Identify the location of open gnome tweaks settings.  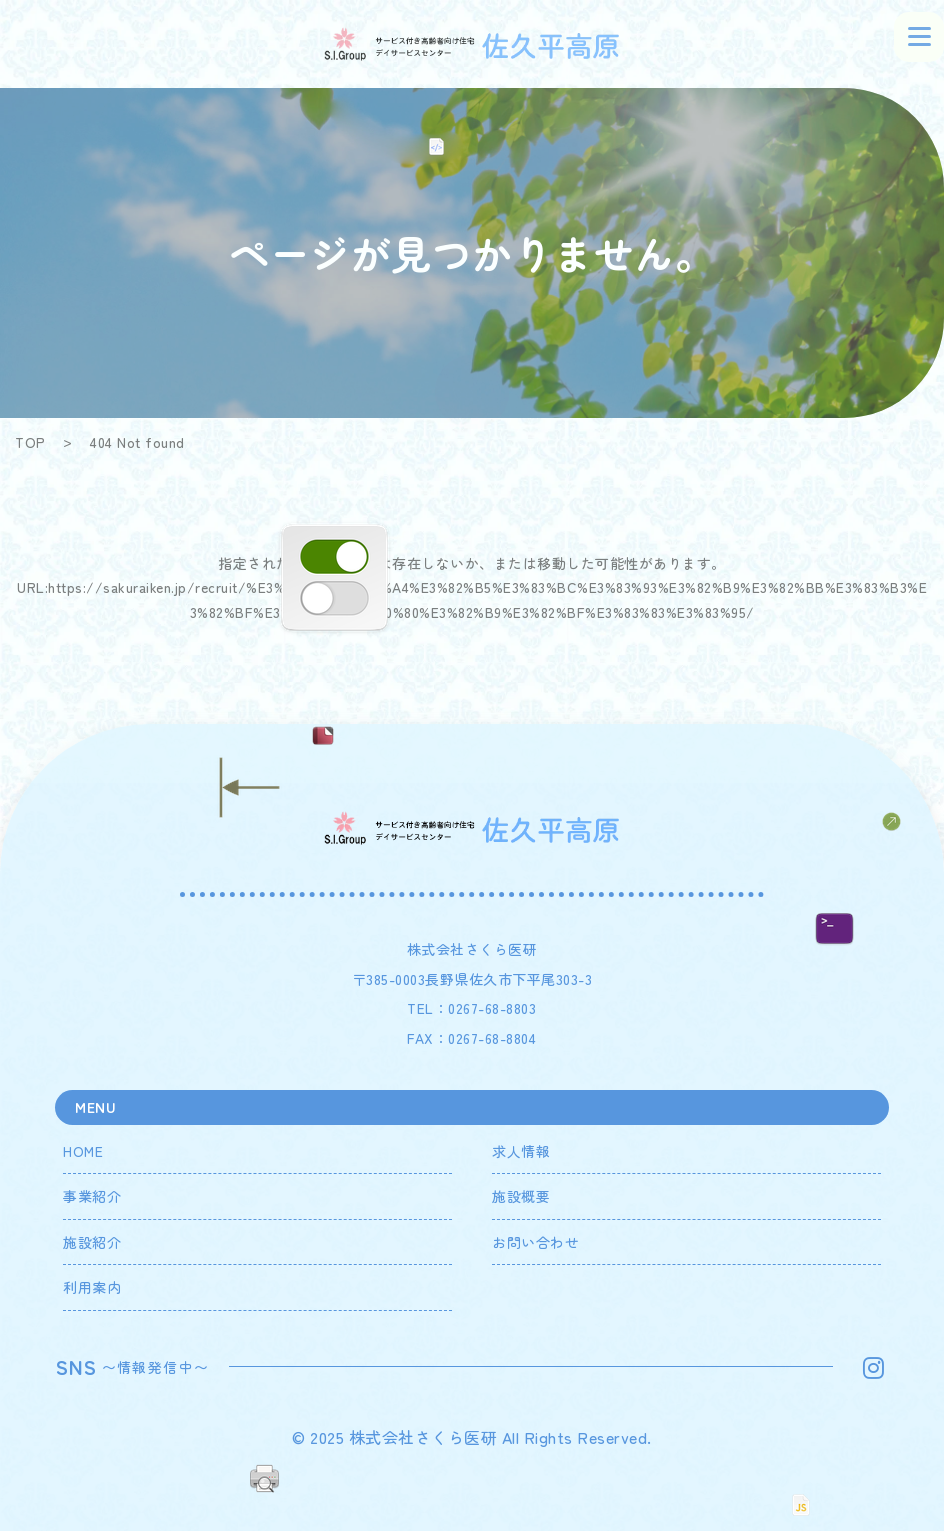
(334, 577).